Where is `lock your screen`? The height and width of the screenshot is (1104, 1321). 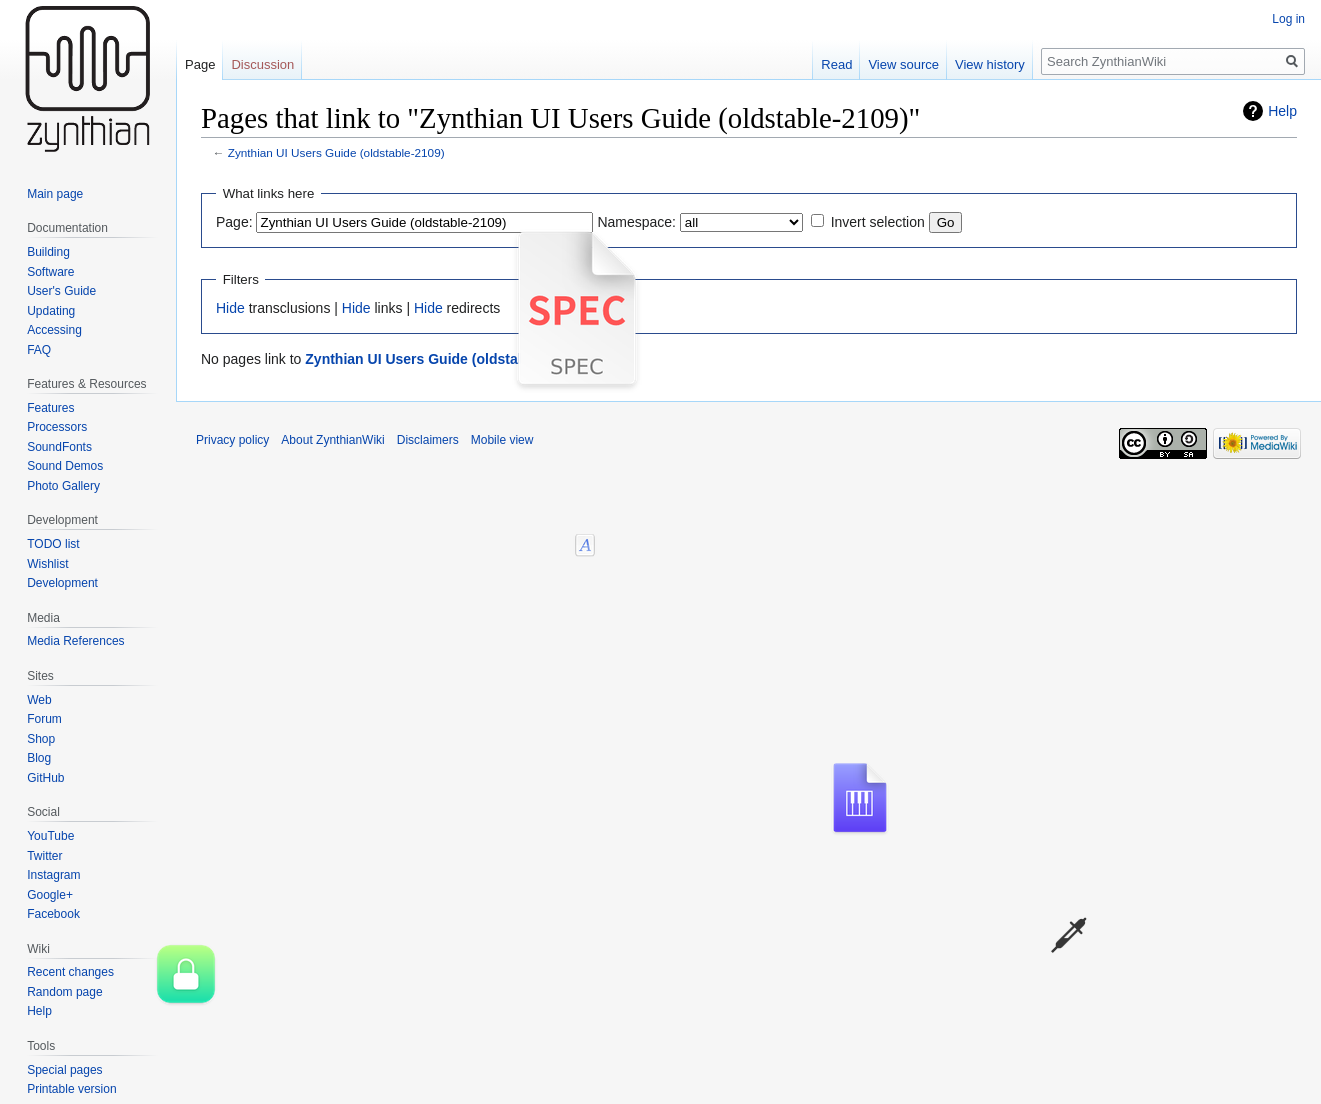 lock your screen is located at coordinates (186, 974).